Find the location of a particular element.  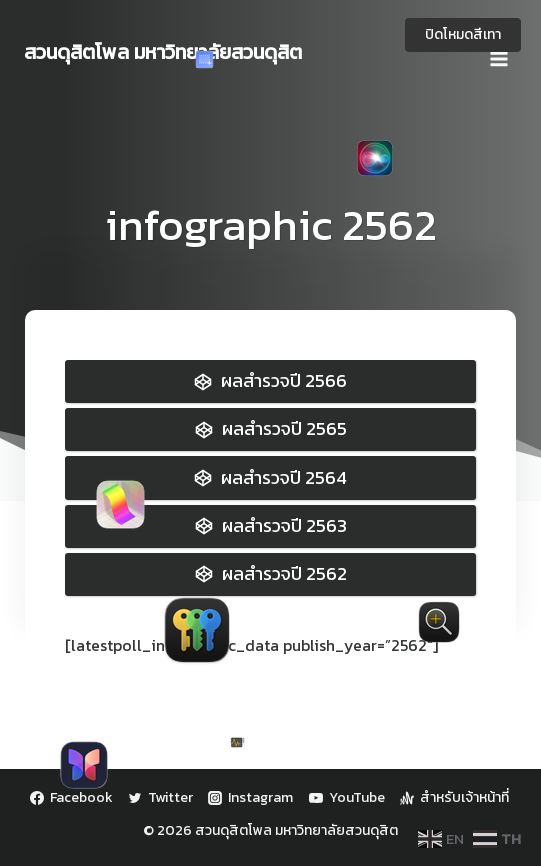

open the journal app is located at coordinates (84, 765).